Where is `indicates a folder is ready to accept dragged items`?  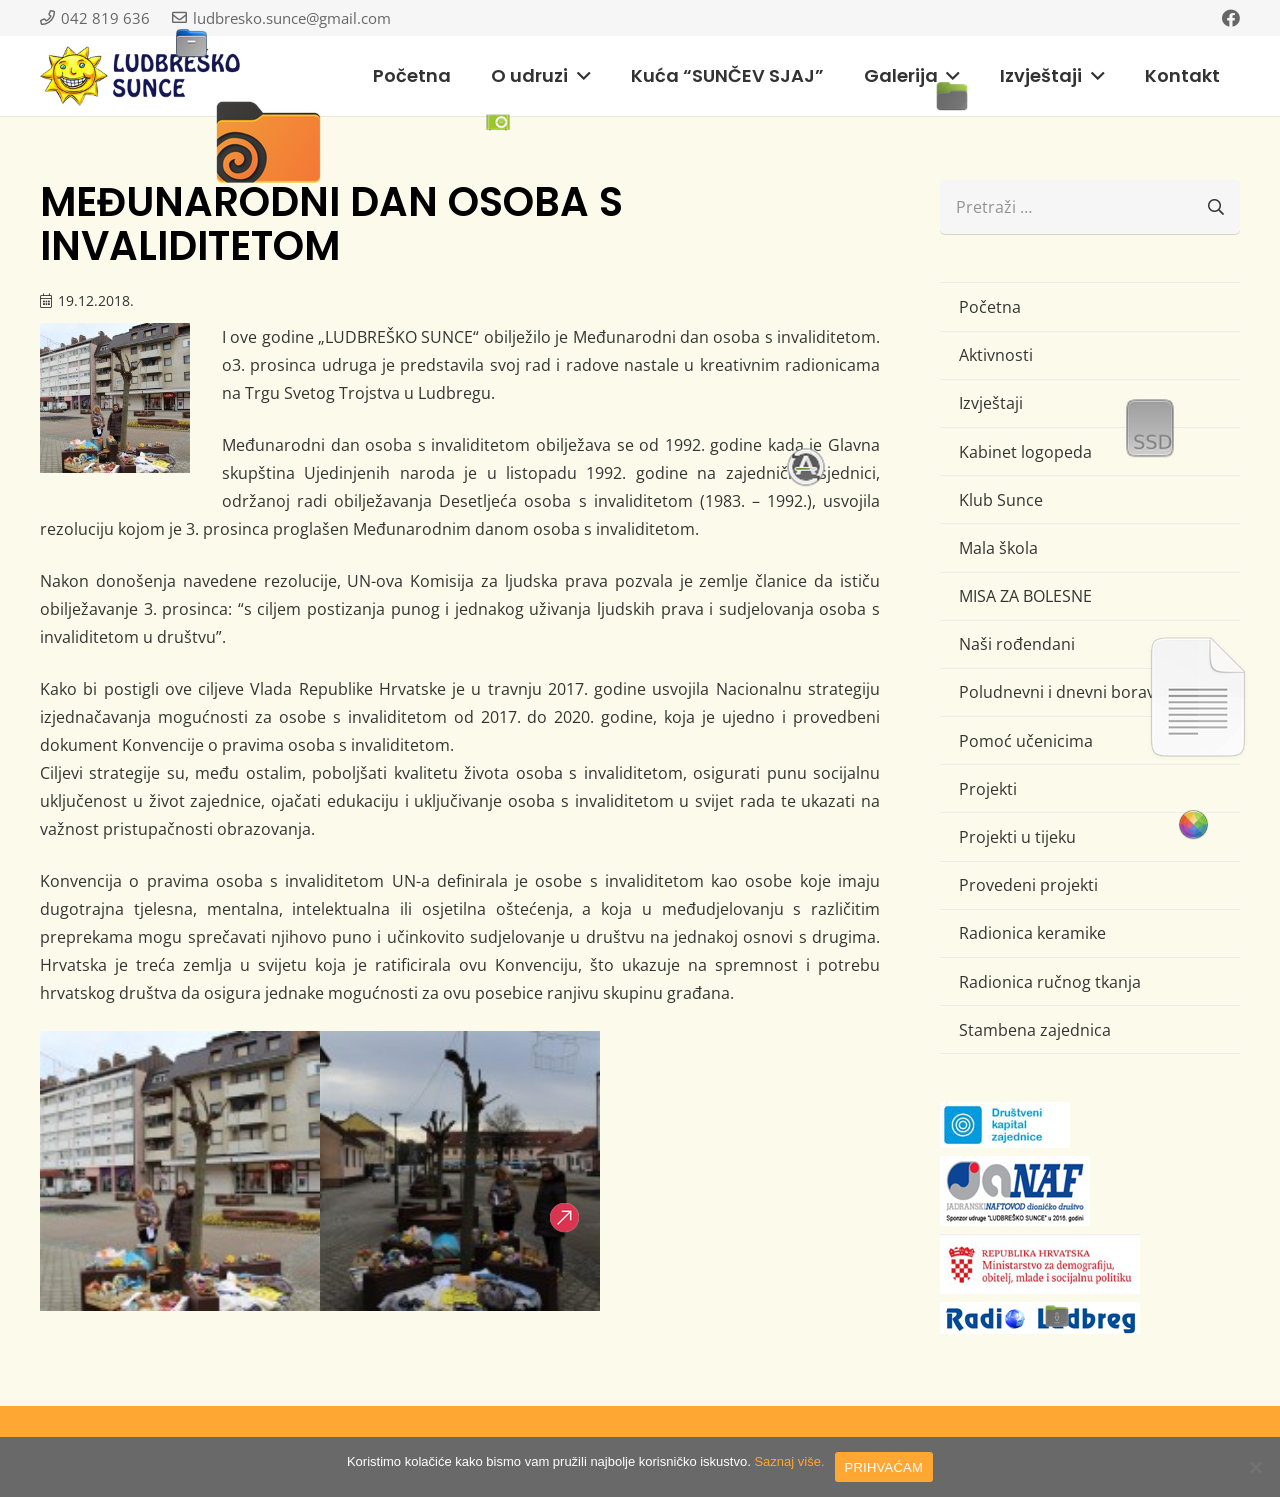 indicates a folder is ready to accept dragged items is located at coordinates (952, 96).